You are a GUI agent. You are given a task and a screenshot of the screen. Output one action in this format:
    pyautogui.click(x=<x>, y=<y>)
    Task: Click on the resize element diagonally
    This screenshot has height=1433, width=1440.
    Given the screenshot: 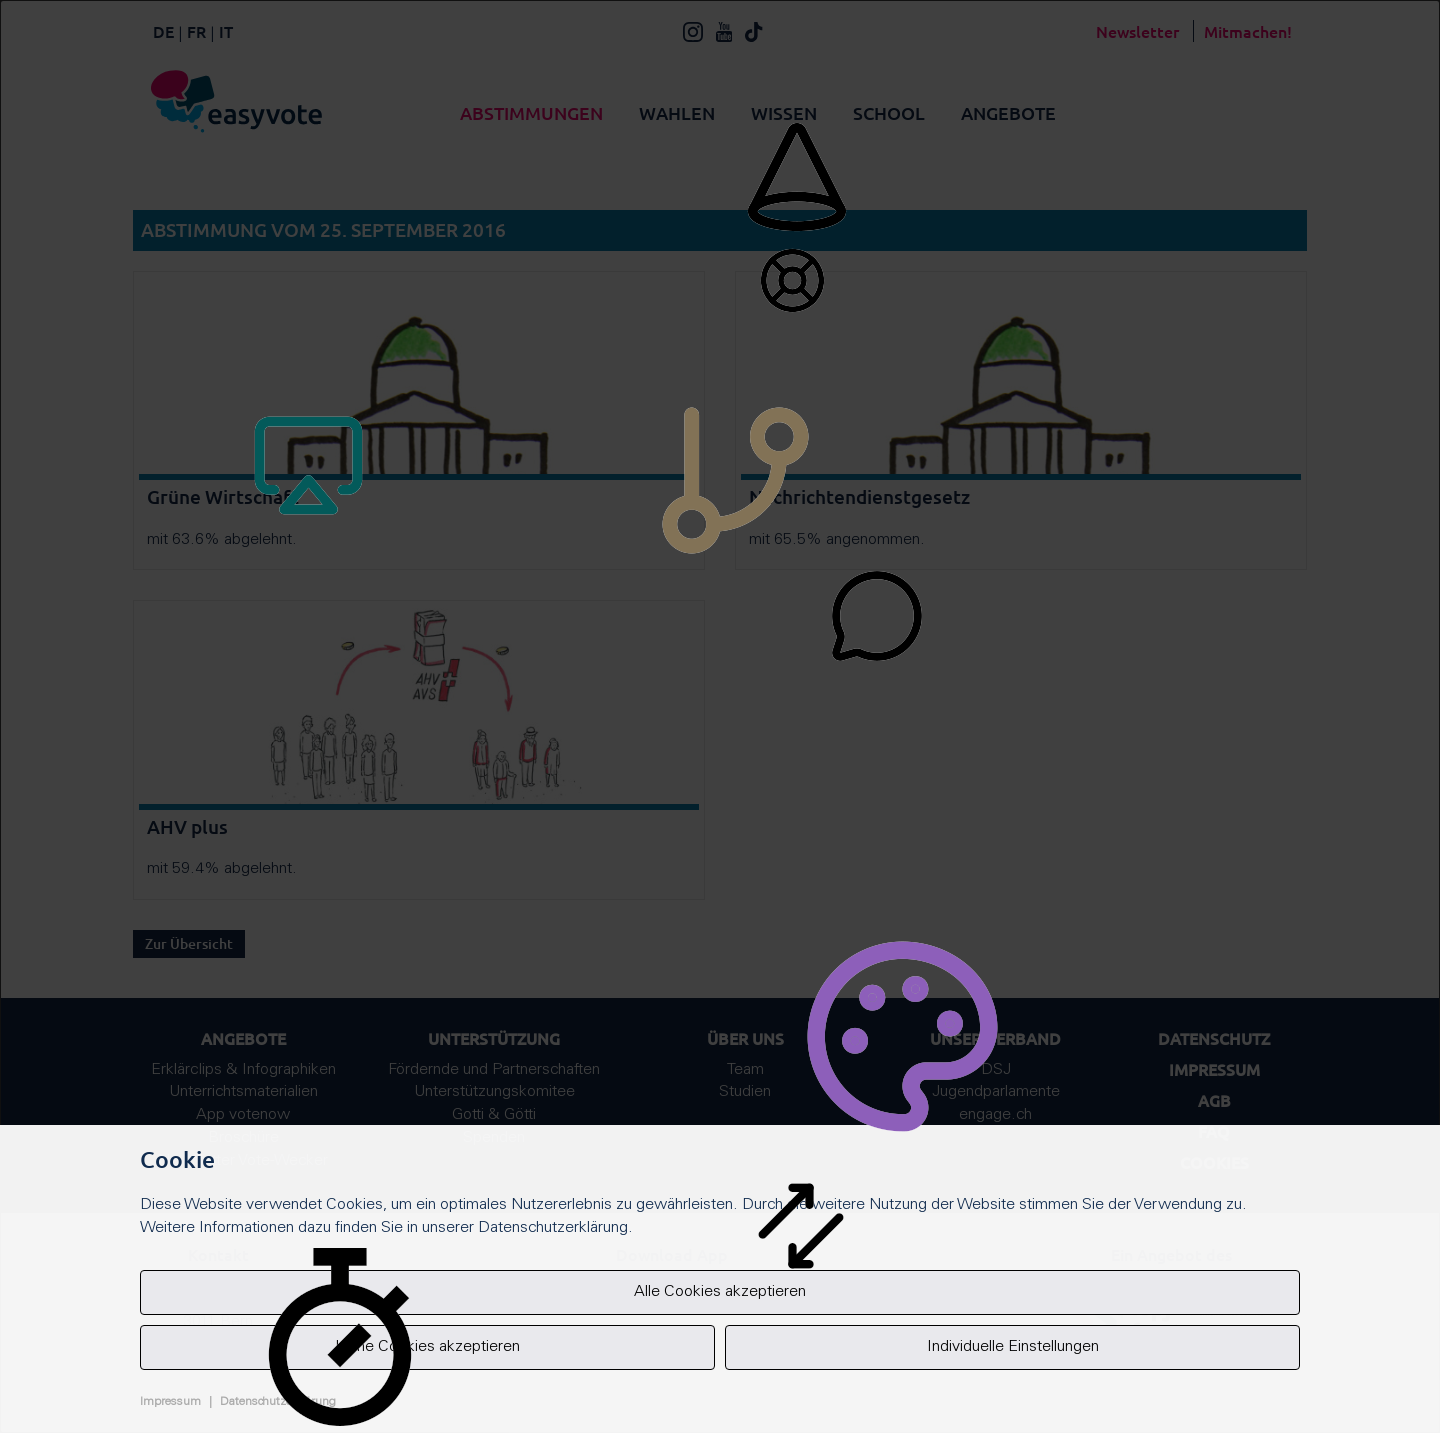 What is the action you would take?
    pyautogui.click(x=801, y=1226)
    